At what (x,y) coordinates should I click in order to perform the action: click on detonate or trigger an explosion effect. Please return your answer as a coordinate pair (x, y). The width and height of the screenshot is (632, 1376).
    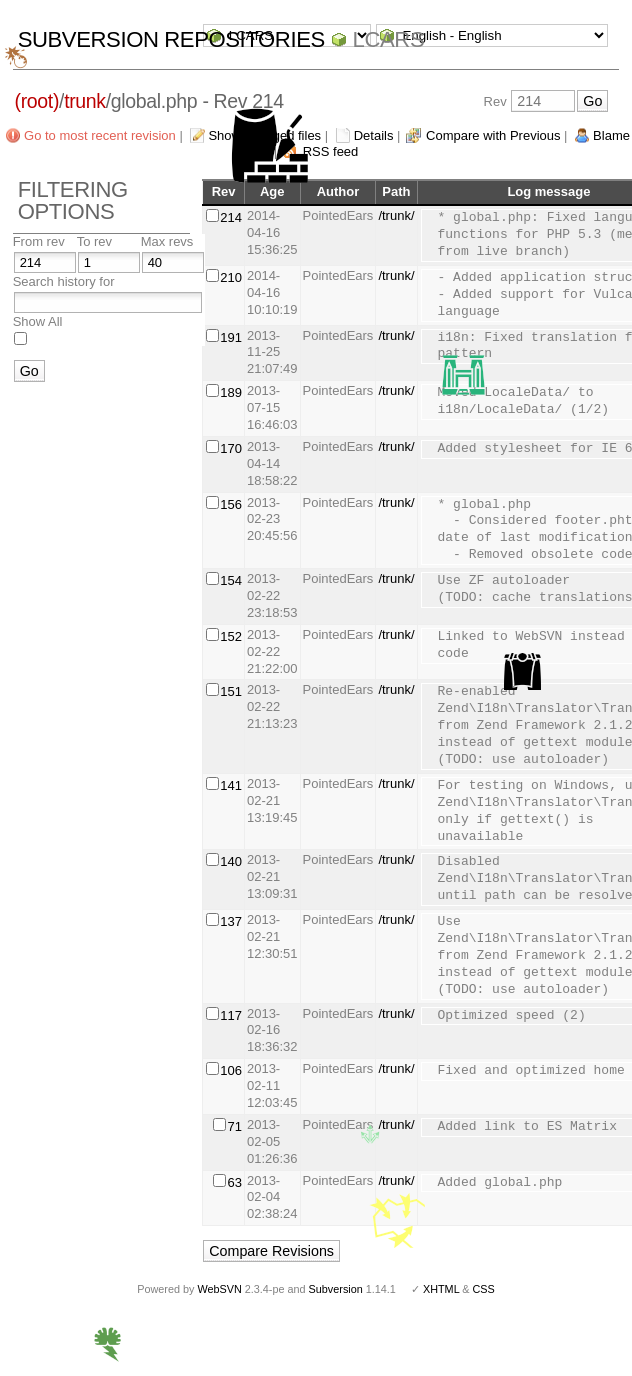
    Looking at the image, I should click on (16, 57).